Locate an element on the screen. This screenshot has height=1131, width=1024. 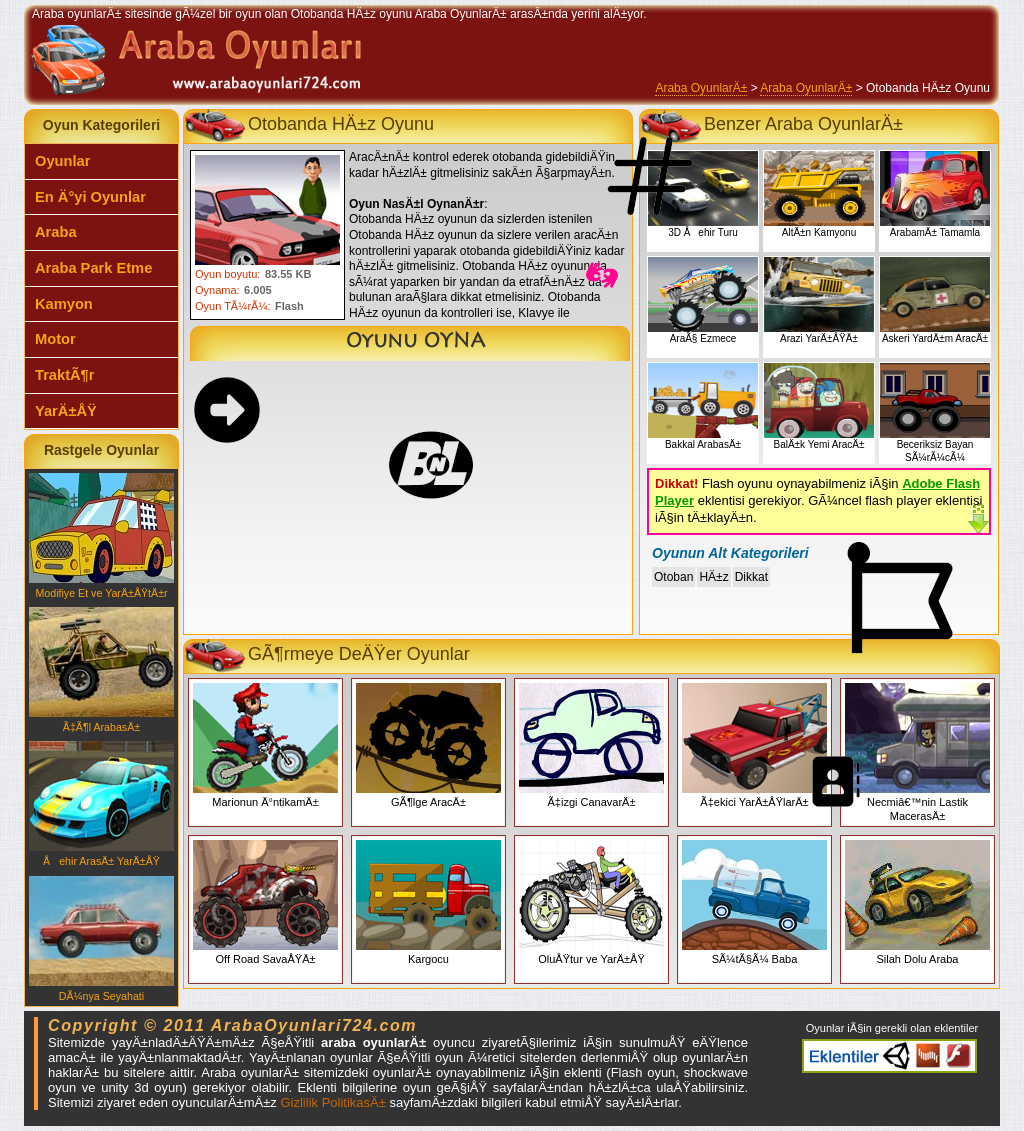
open your contacts list is located at coordinates (834, 781).